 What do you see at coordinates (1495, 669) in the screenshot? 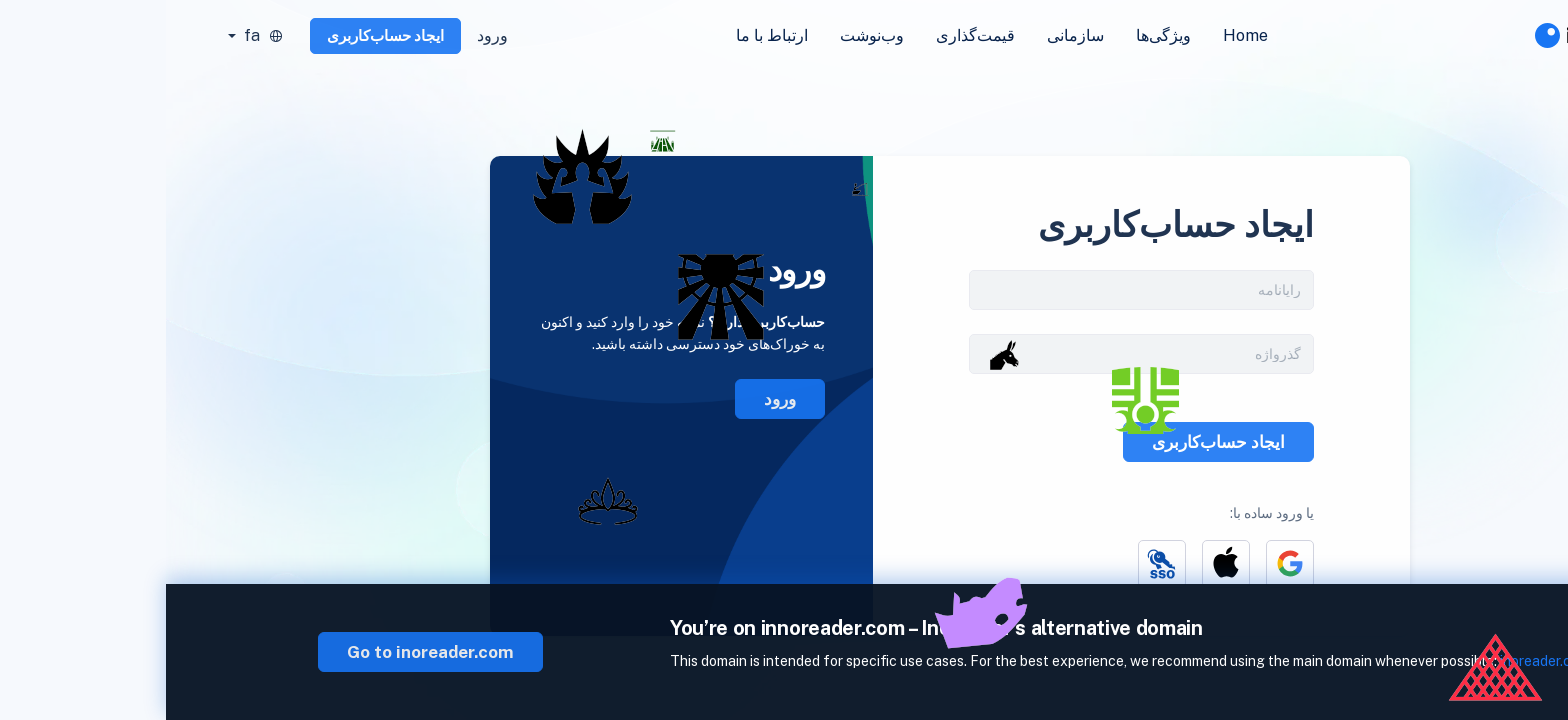
I see `view information about the Louvre museum` at bounding box center [1495, 669].